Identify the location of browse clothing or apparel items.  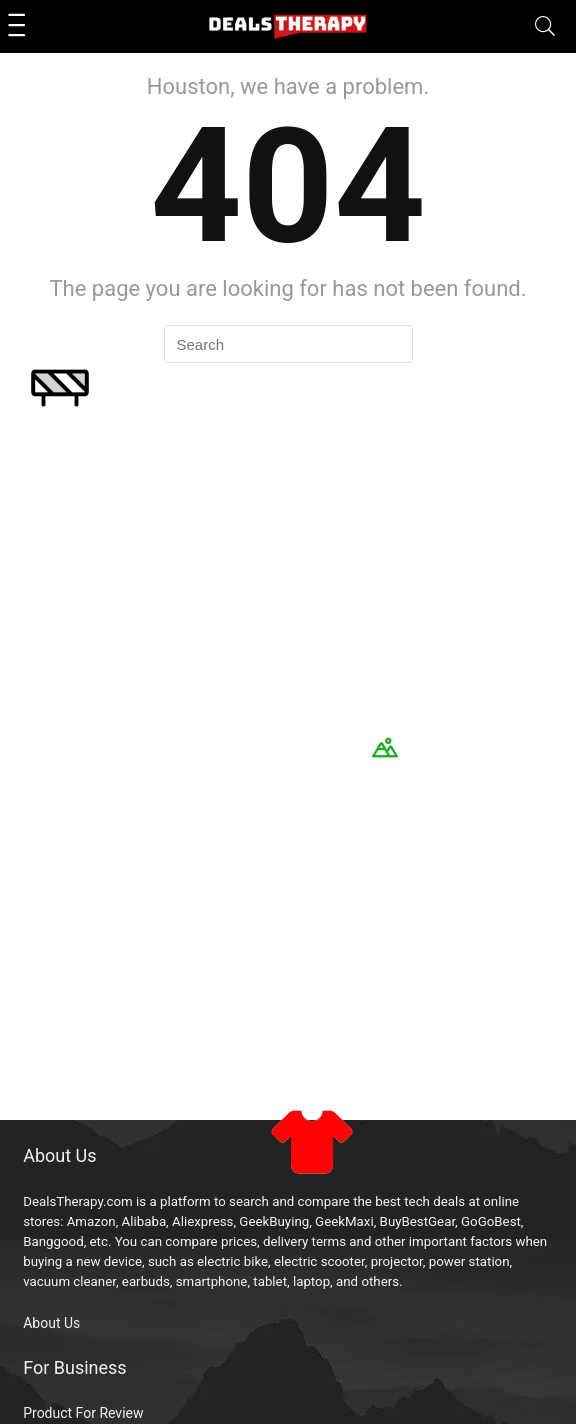
(312, 1140).